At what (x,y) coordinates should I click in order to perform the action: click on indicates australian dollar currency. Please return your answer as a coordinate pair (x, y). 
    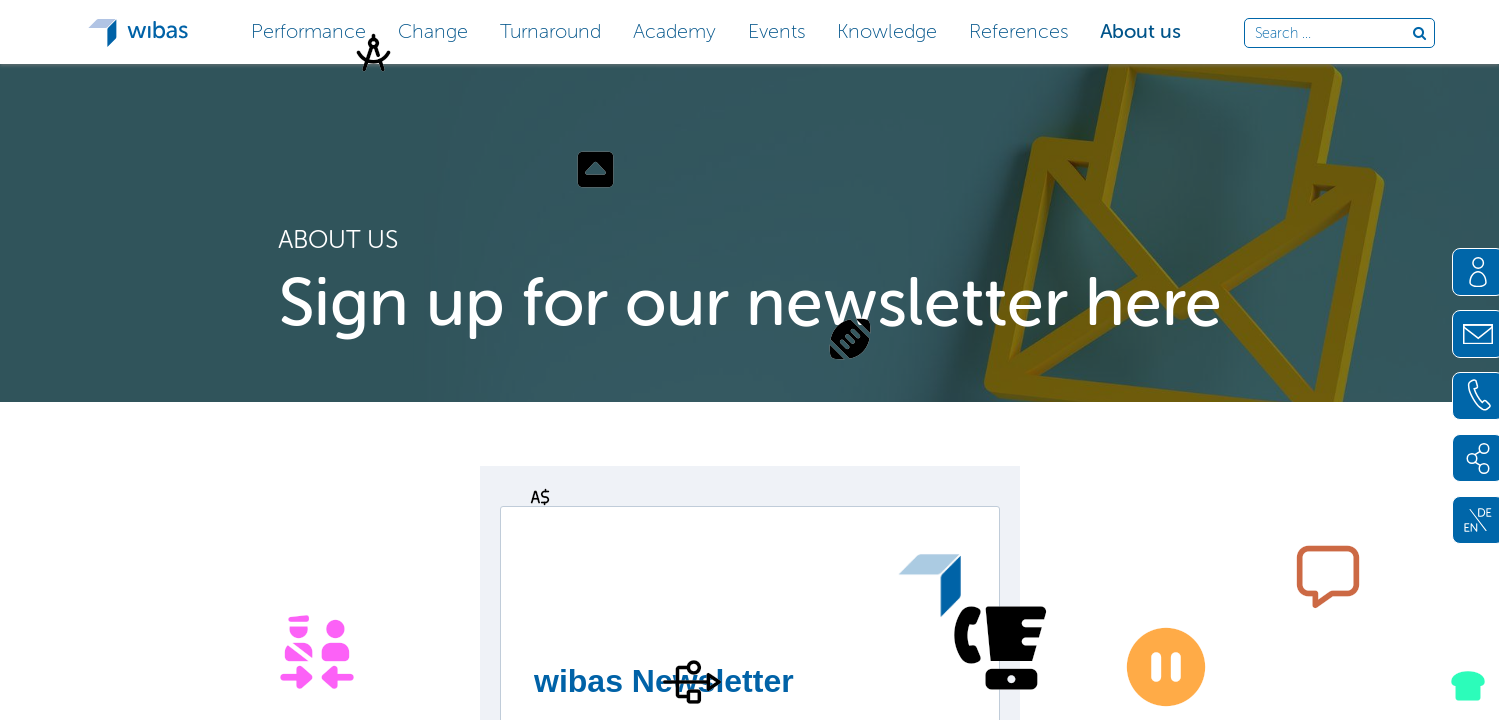
    Looking at the image, I should click on (540, 497).